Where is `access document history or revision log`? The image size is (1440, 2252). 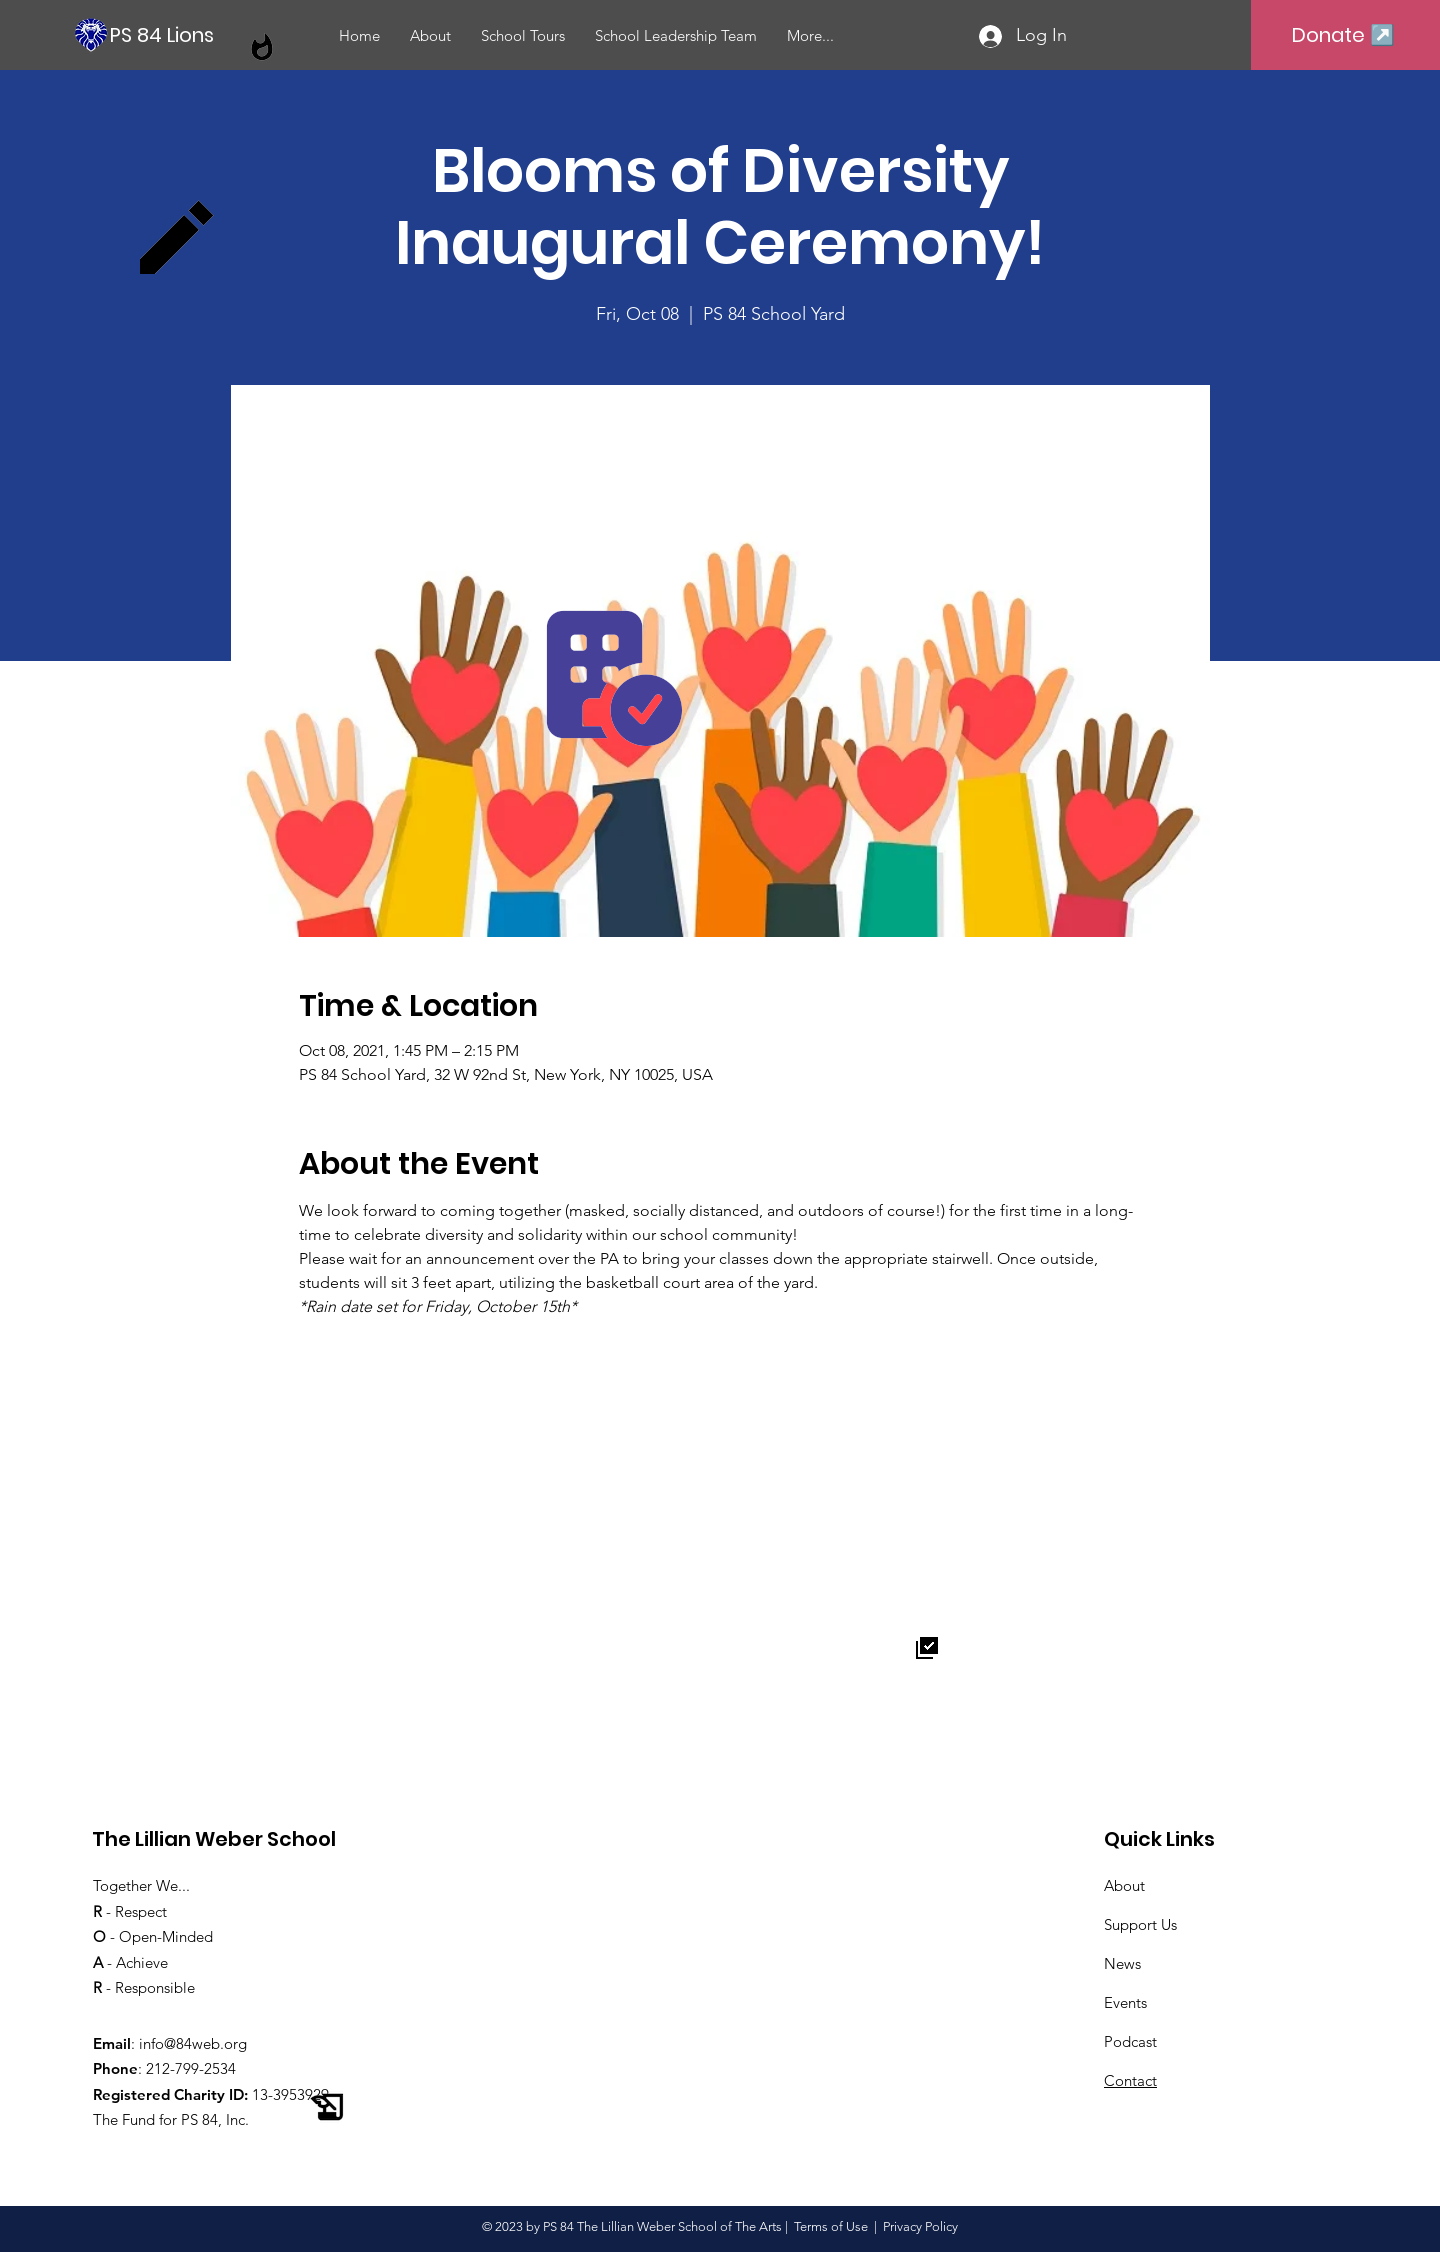
access document history or revision log is located at coordinates (328, 2107).